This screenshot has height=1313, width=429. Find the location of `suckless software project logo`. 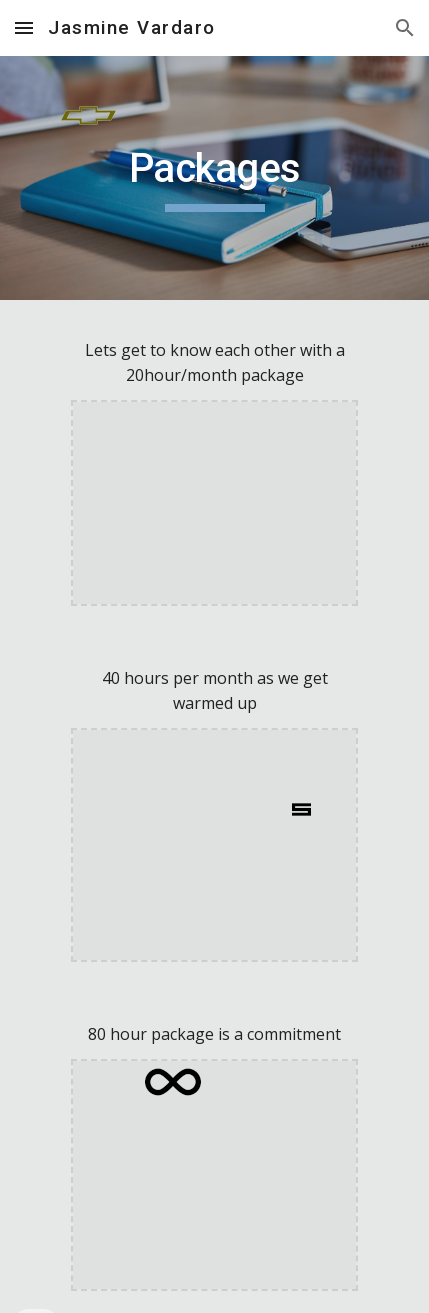

suckless software project logo is located at coordinates (301, 809).